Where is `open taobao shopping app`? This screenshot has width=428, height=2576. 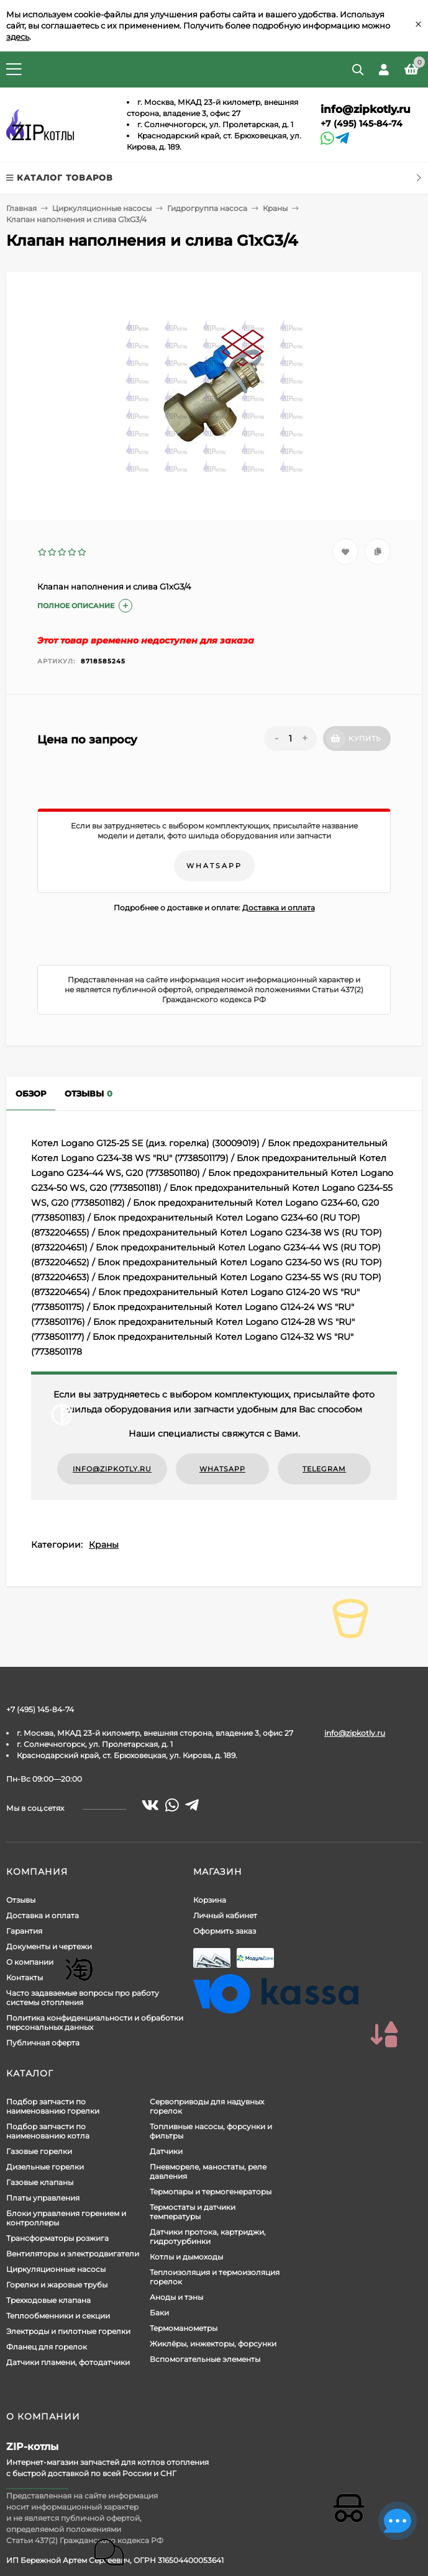
open taobao shopping app is located at coordinates (79, 1968).